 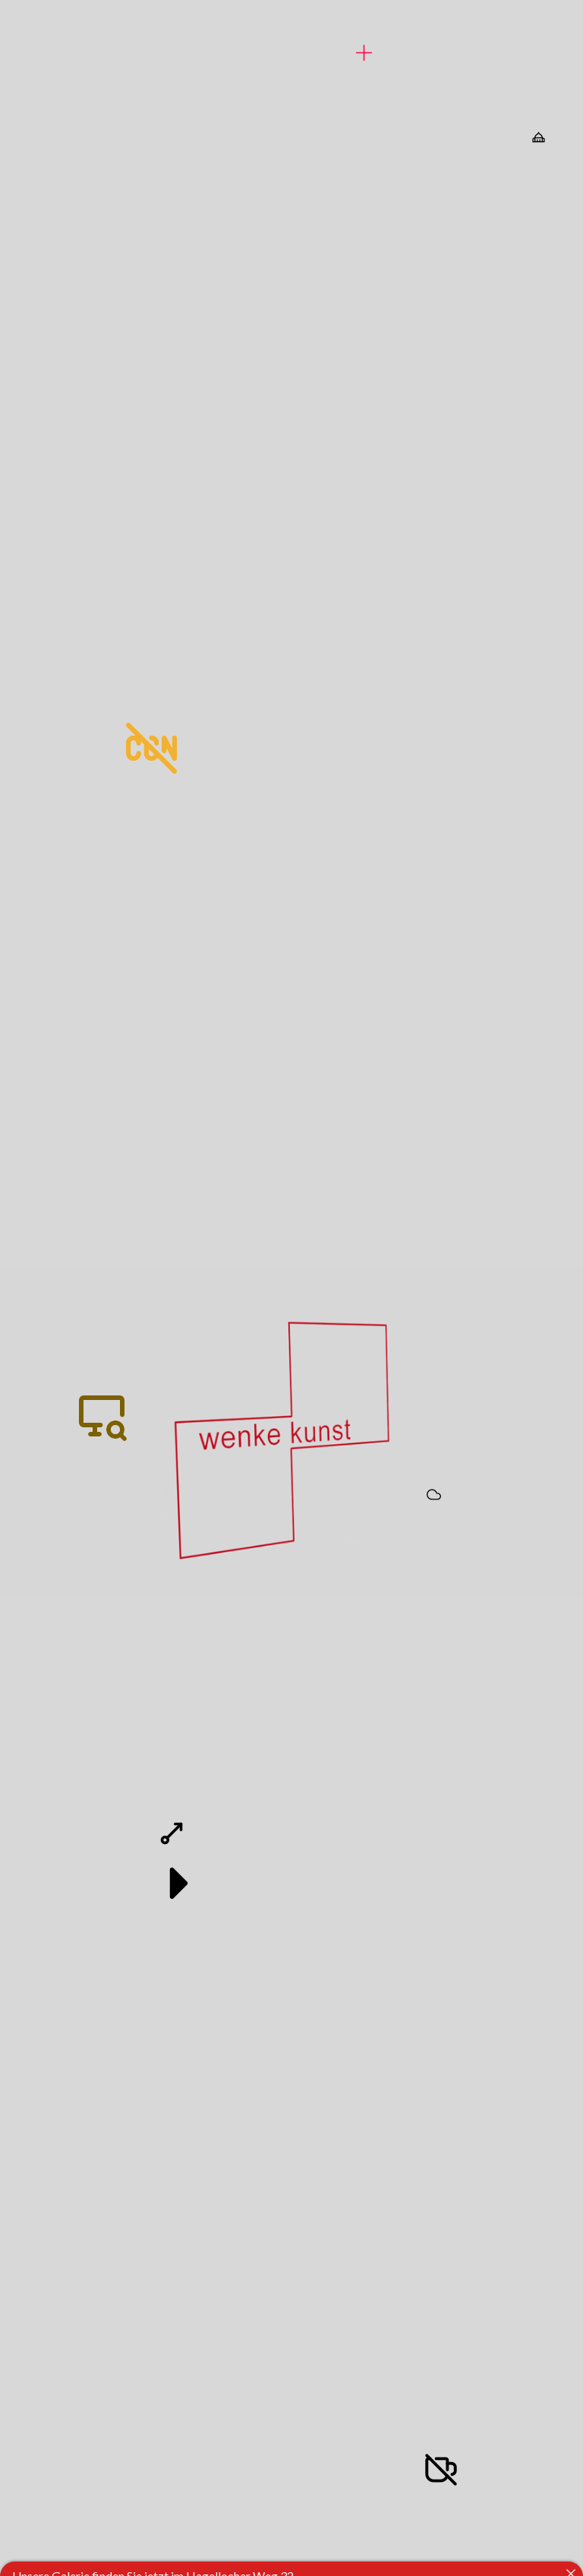 What do you see at coordinates (102, 1416) in the screenshot?
I see `search files on desktop computer` at bounding box center [102, 1416].